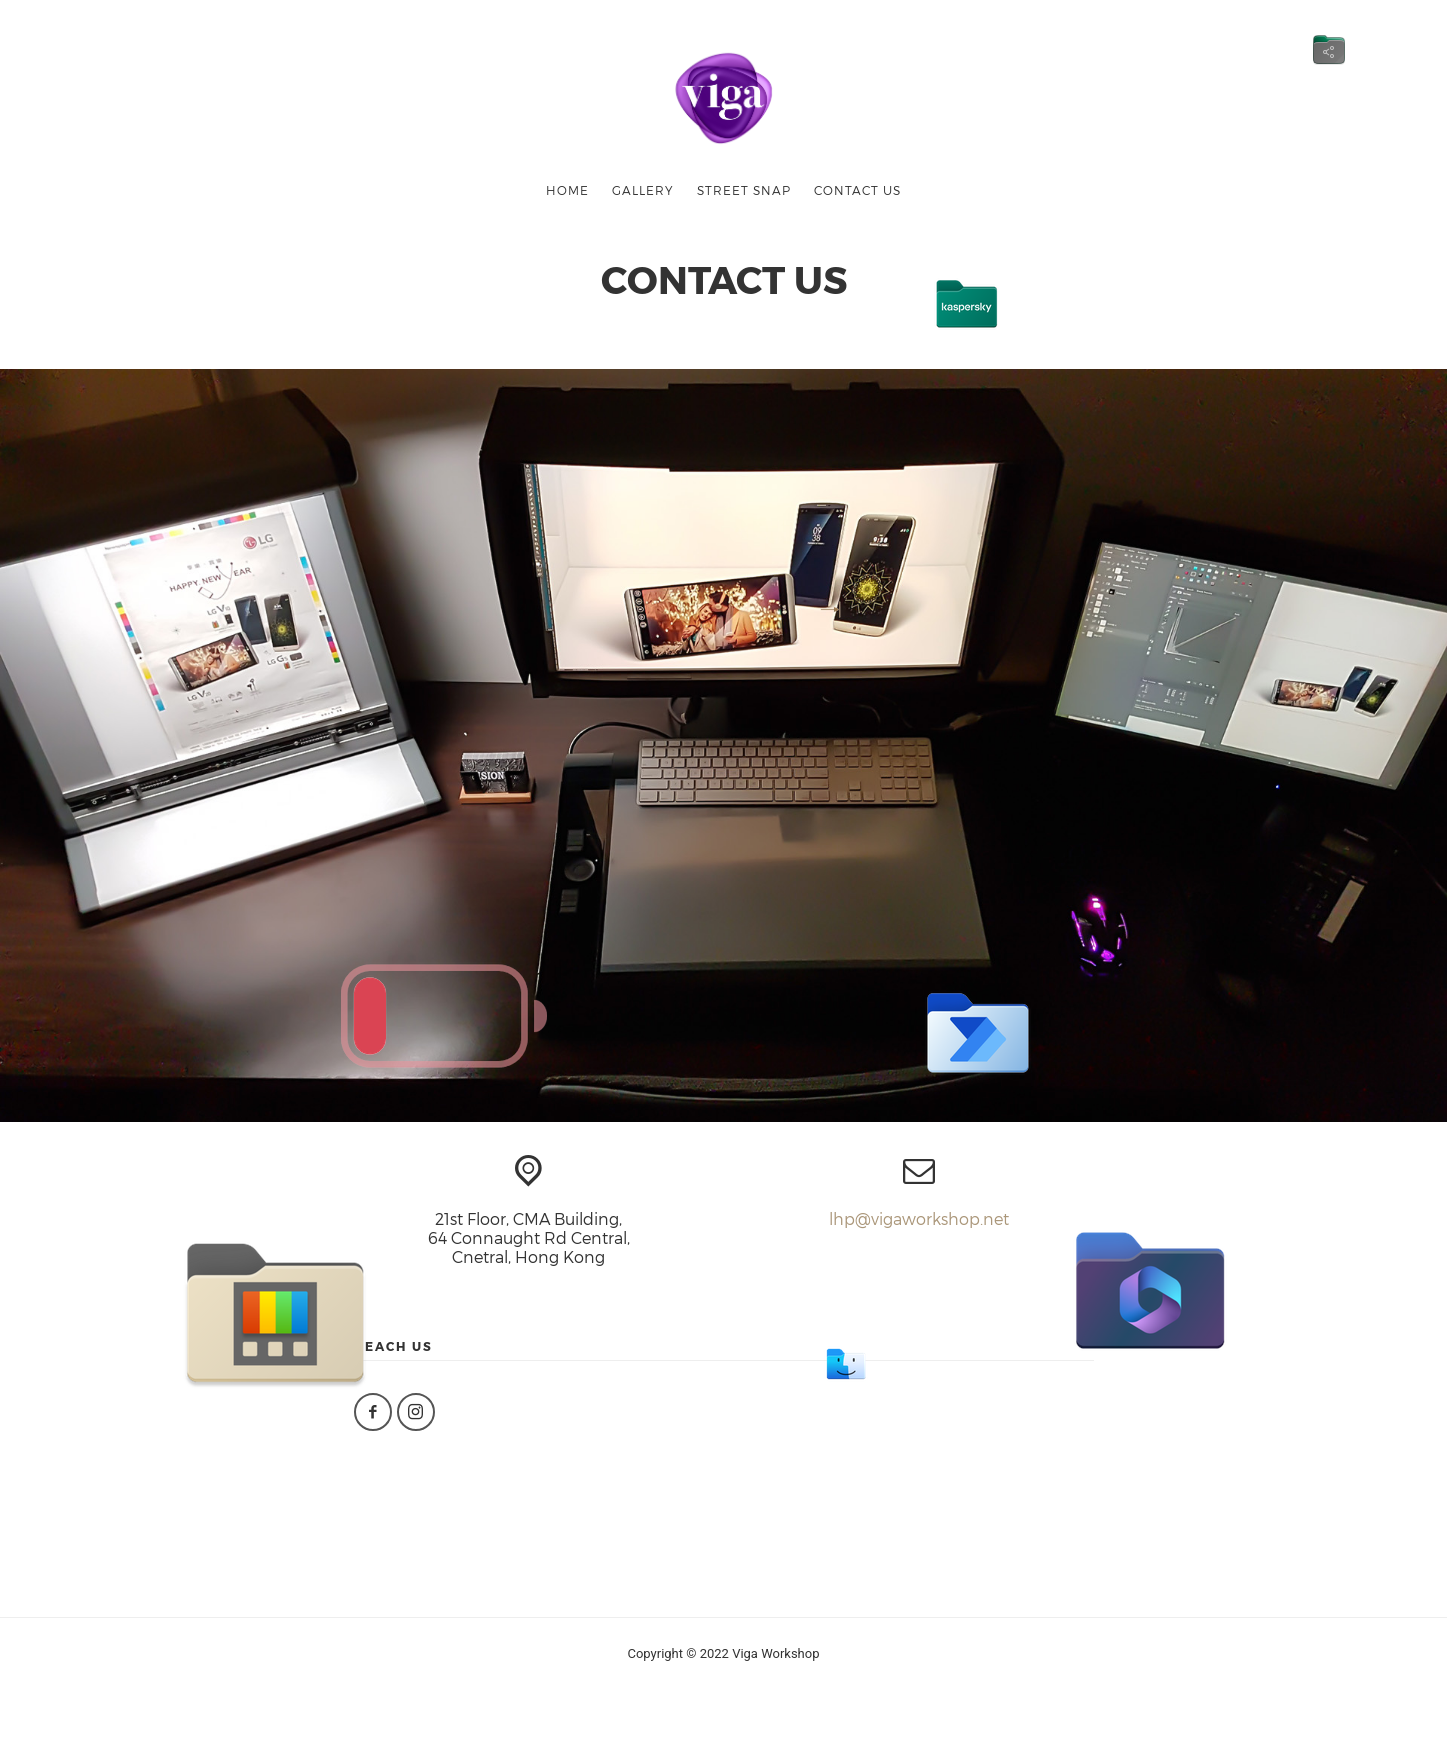 The width and height of the screenshot is (1447, 1737). What do you see at coordinates (846, 1365) in the screenshot?
I see `open finder to browse files and folders` at bounding box center [846, 1365].